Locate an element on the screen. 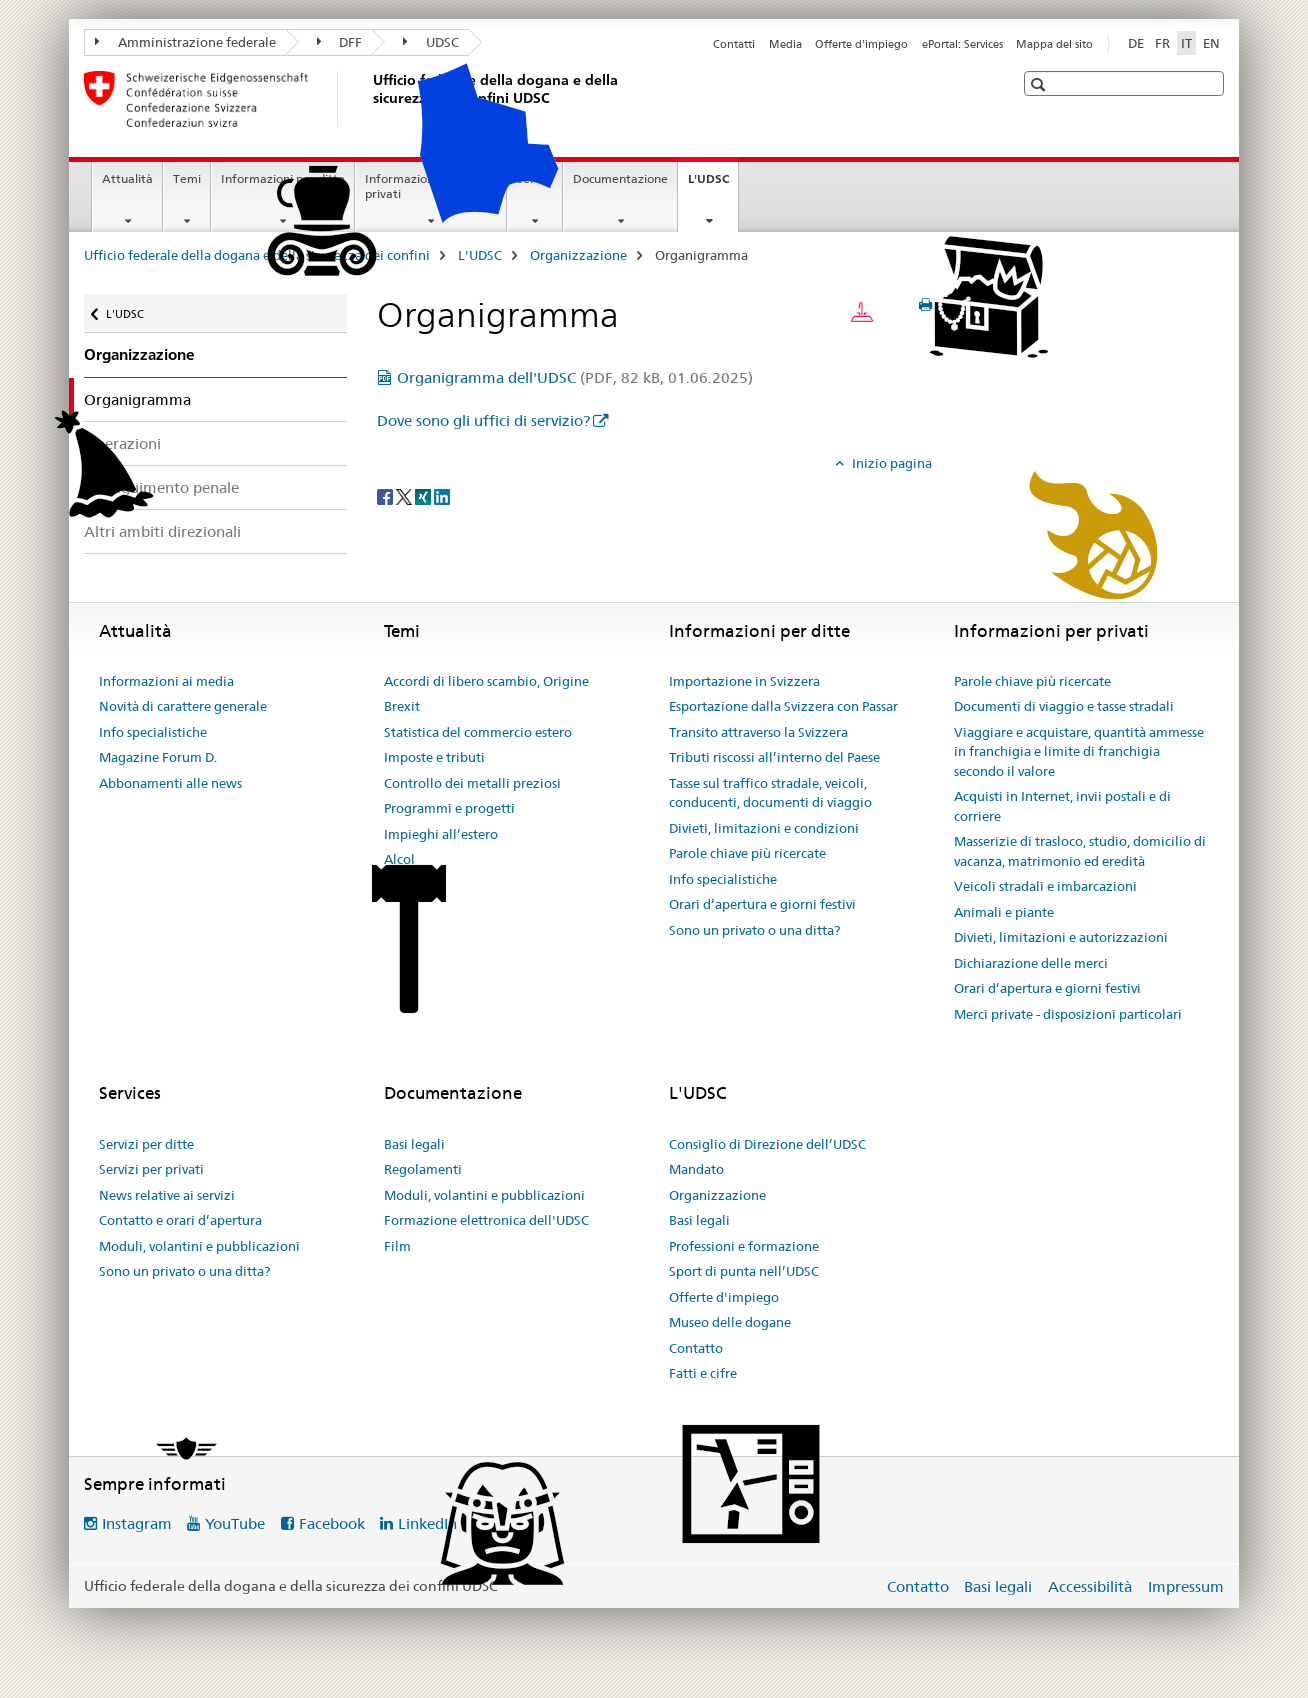 This screenshot has width=1308, height=1698. access GPS navigation or location tracking is located at coordinates (751, 1484).